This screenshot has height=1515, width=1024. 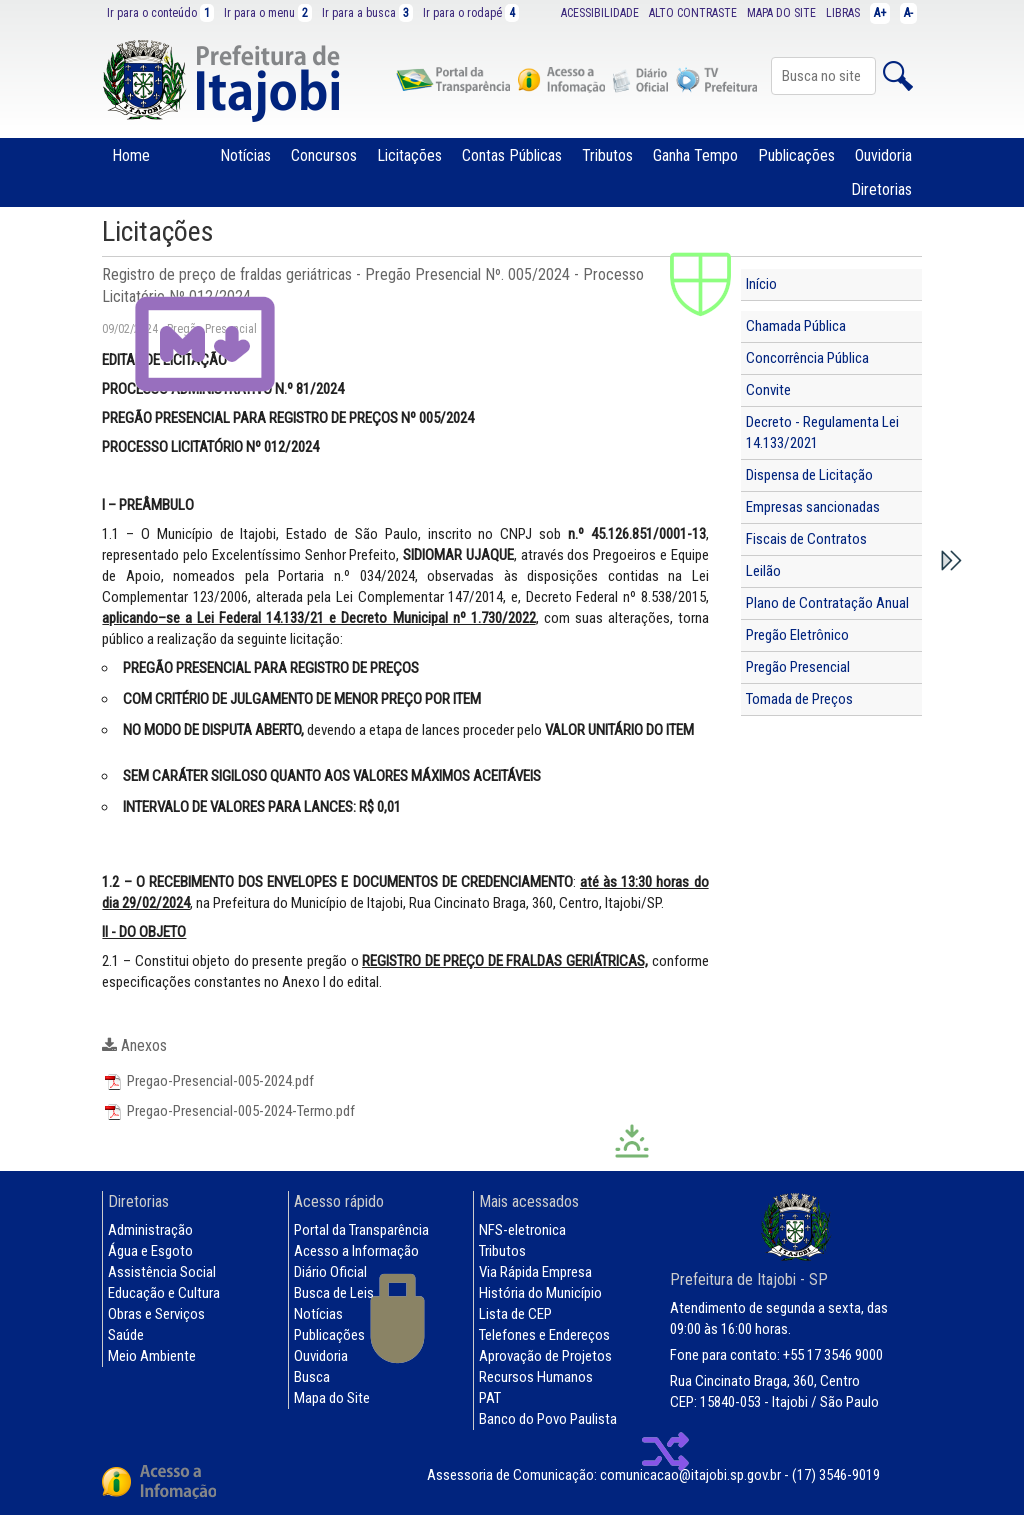 What do you see at coordinates (950, 560) in the screenshot?
I see `skip forward or advance to next item` at bounding box center [950, 560].